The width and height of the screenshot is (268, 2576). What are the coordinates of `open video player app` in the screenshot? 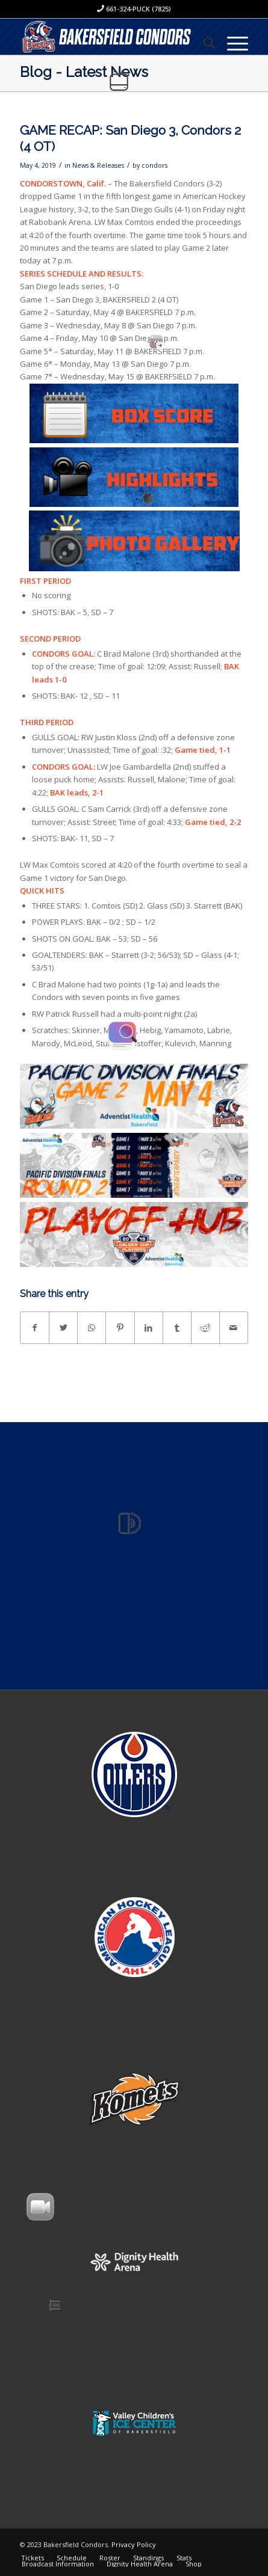 It's located at (119, 80).